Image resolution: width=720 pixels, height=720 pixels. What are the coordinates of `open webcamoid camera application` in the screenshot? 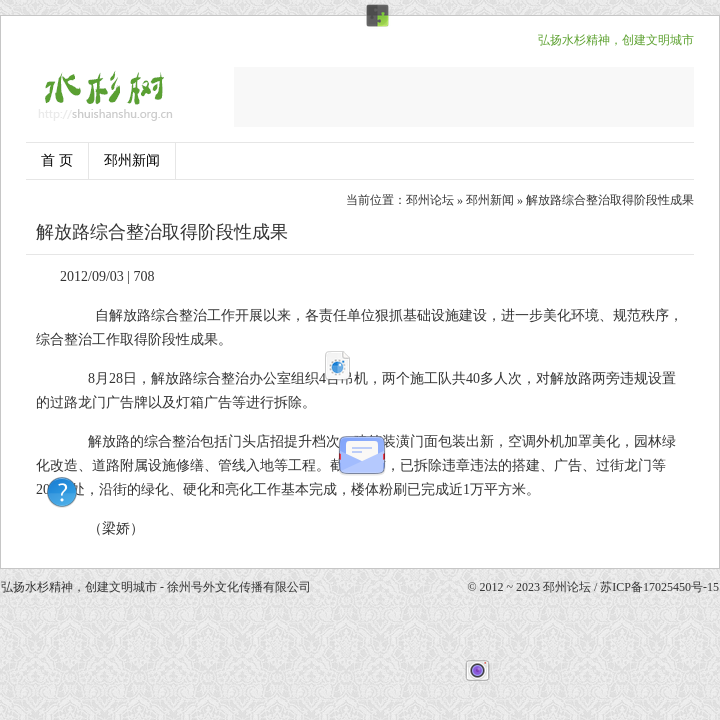 It's located at (477, 670).